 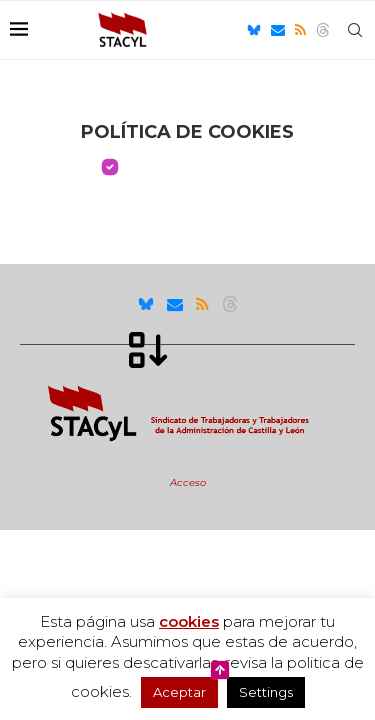 What do you see at coordinates (220, 670) in the screenshot?
I see `upload a file or document` at bounding box center [220, 670].